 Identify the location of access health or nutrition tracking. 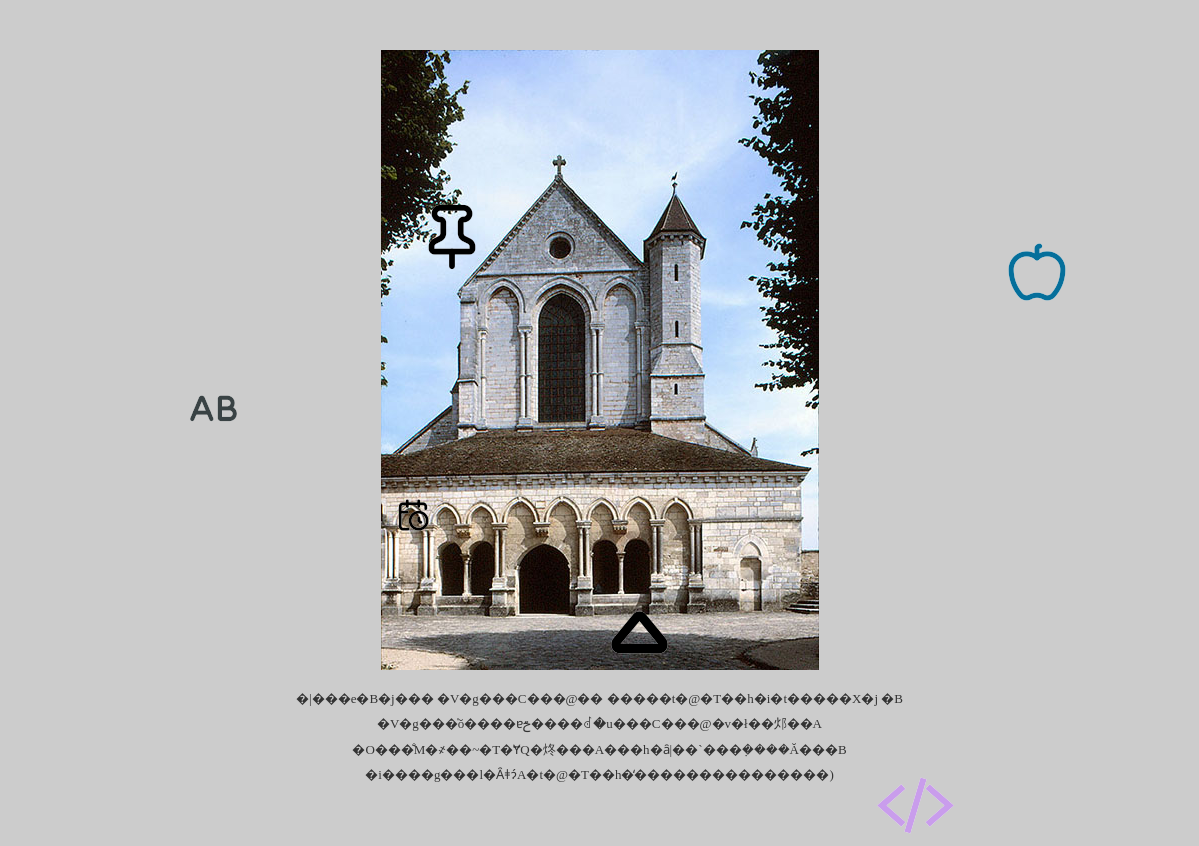
(1037, 272).